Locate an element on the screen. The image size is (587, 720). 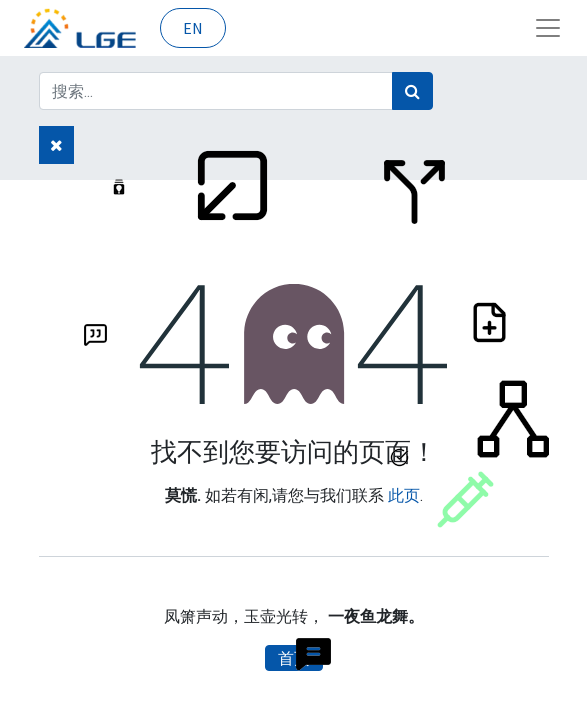
view subtype hierarchy in code editor is located at coordinates (516, 419).